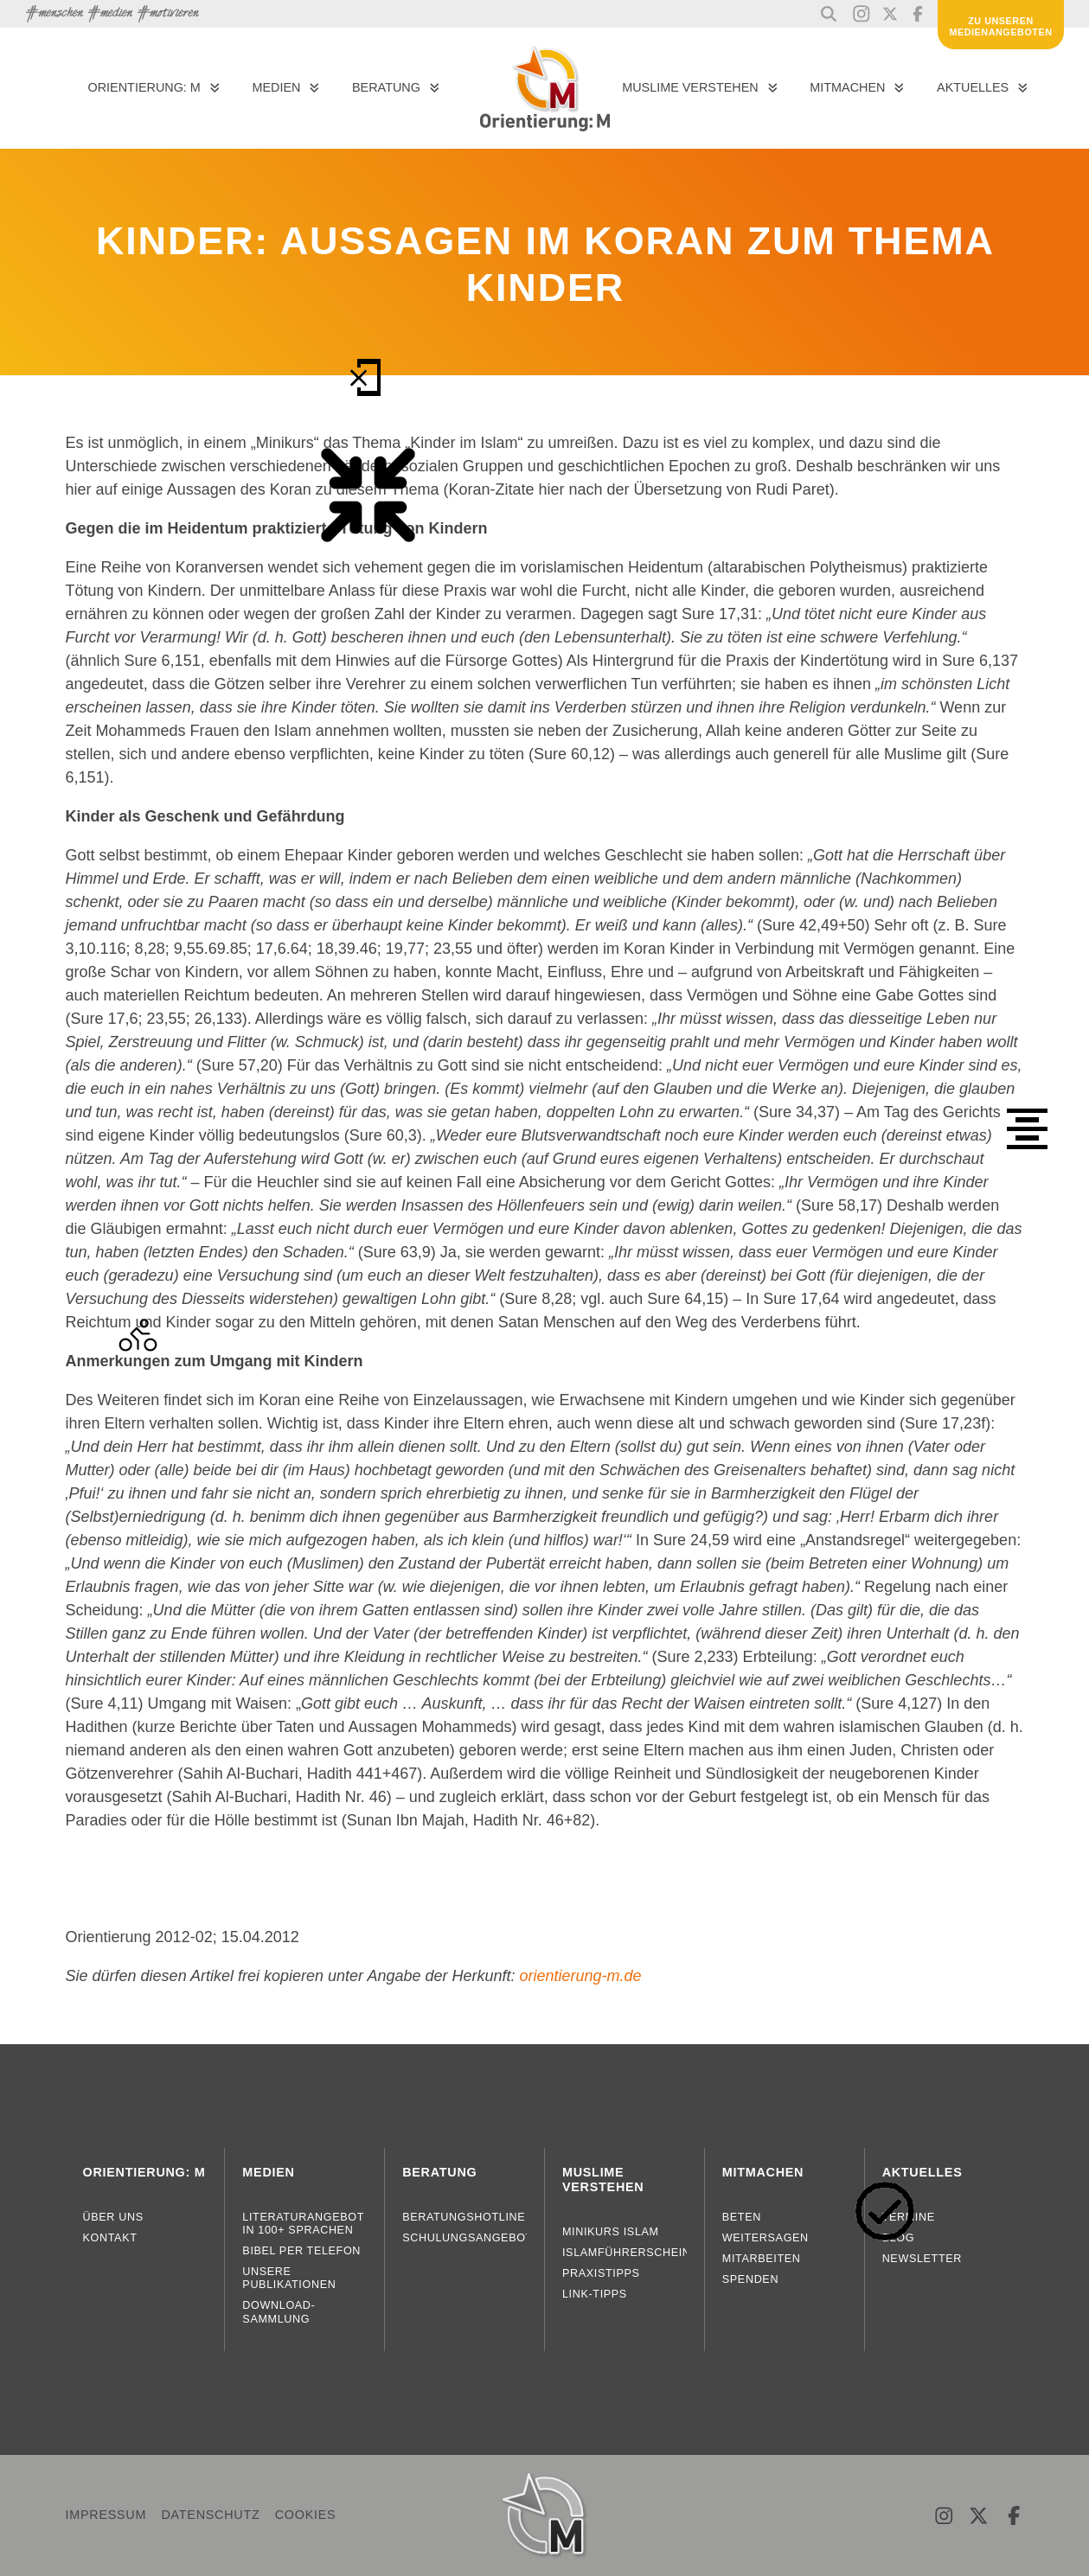 The height and width of the screenshot is (2576, 1089). What do you see at coordinates (1027, 1128) in the screenshot?
I see `center align text` at bounding box center [1027, 1128].